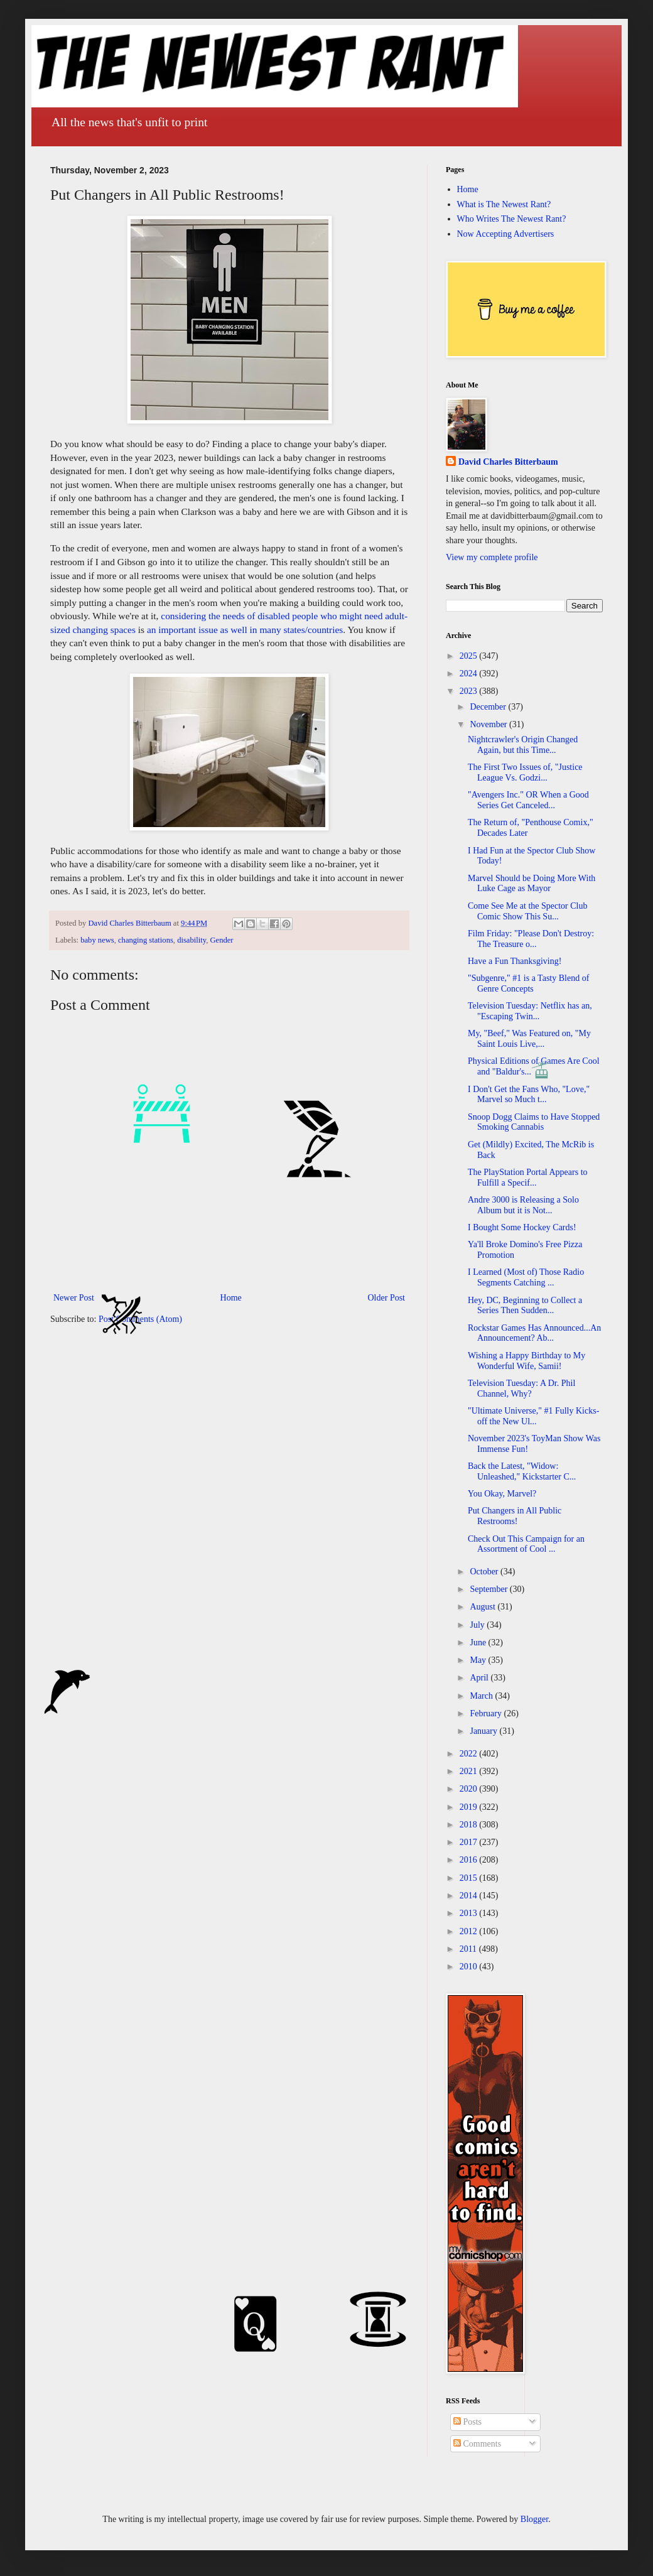 The height and width of the screenshot is (2576, 653). I want to click on select robotic leg equipment or upgrade, so click(317, 1139).